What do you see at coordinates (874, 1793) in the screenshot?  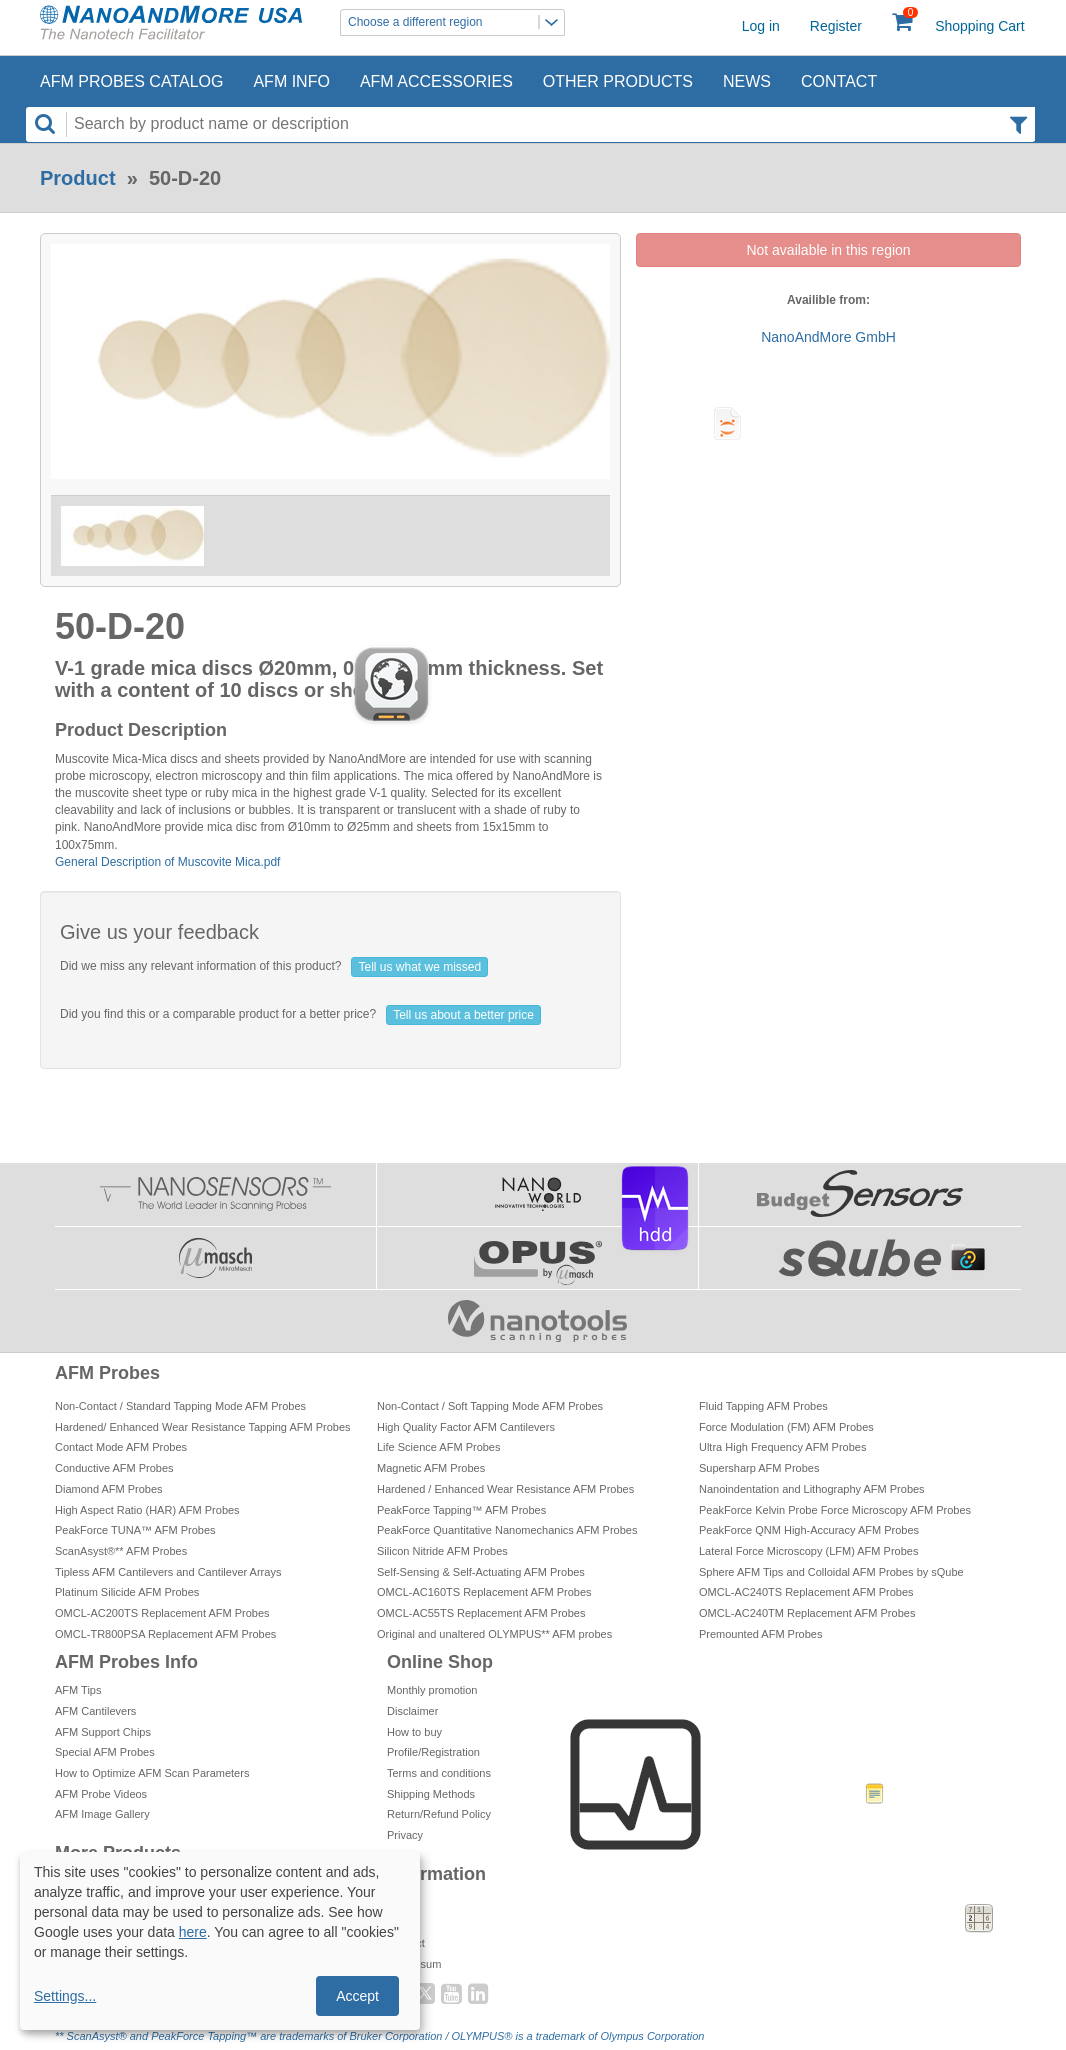 I see `open bijiben notes app` at bounding box center [874, 1793].